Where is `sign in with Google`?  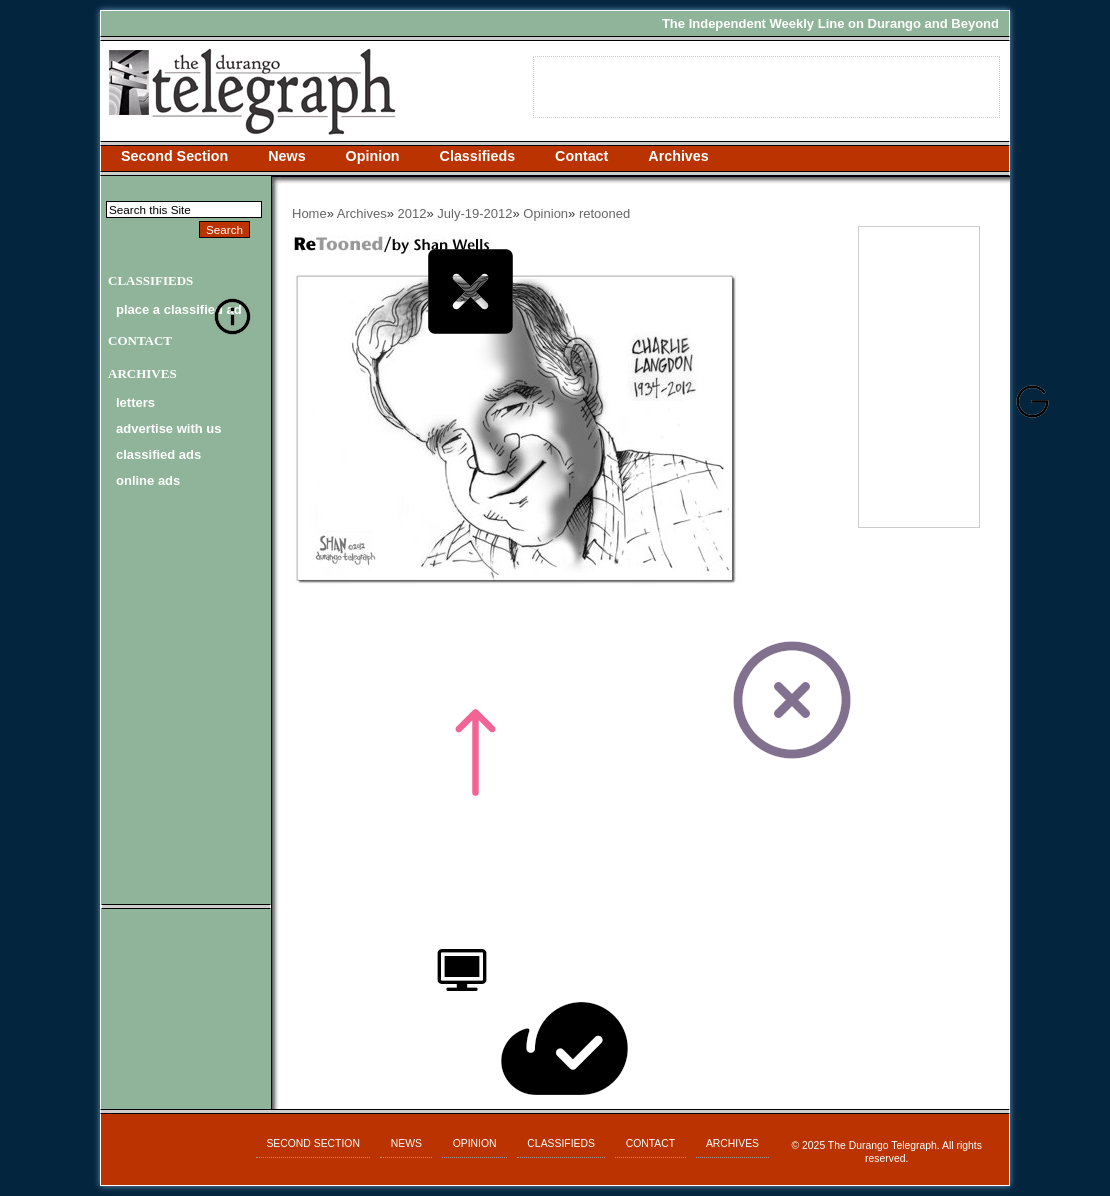 sign in with Google is located at coordinates (1032, 401).